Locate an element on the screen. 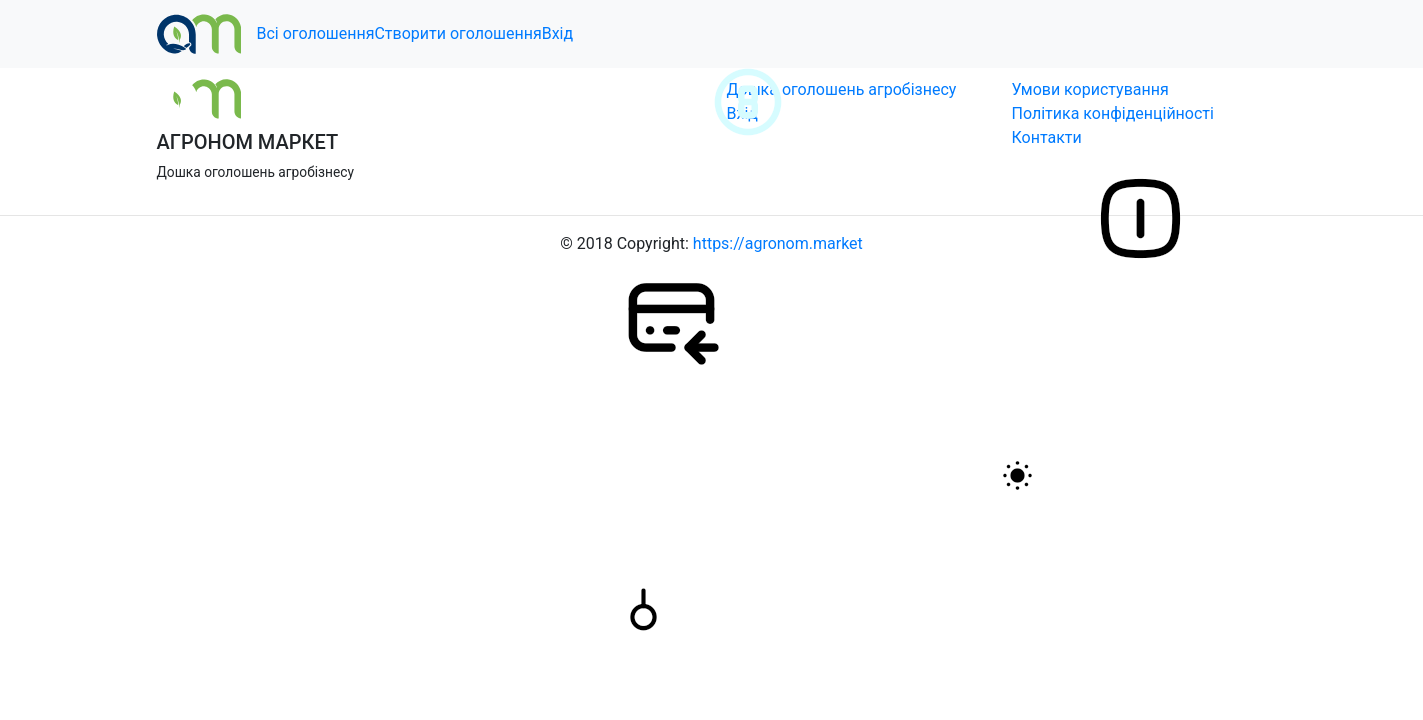 The width and height of the screenshot is (1423, 720). view more information or details is located at coordinates (1140, 218).